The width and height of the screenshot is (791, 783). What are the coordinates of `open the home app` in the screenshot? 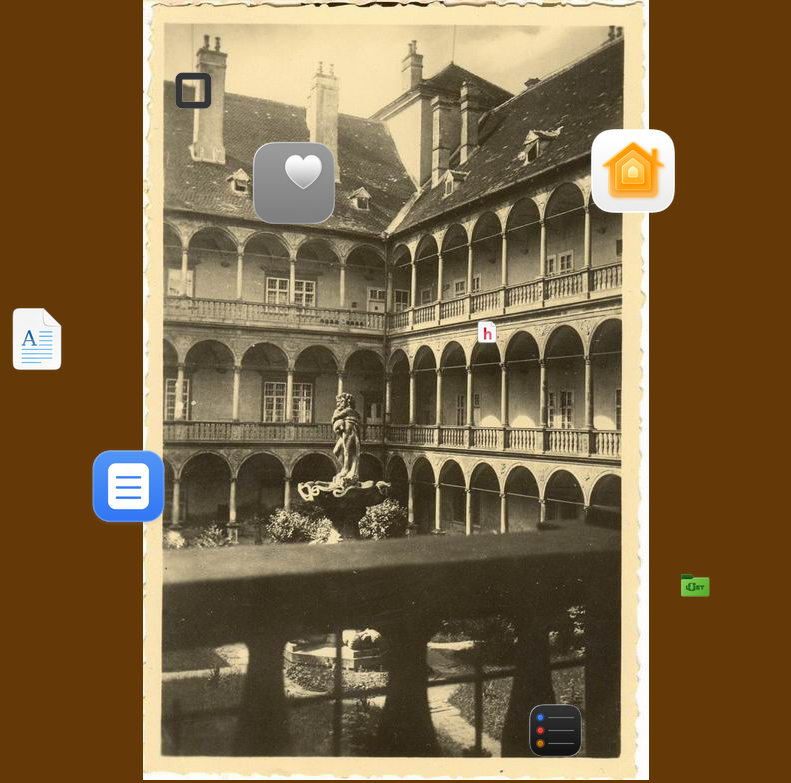 It's located at (633, 171).